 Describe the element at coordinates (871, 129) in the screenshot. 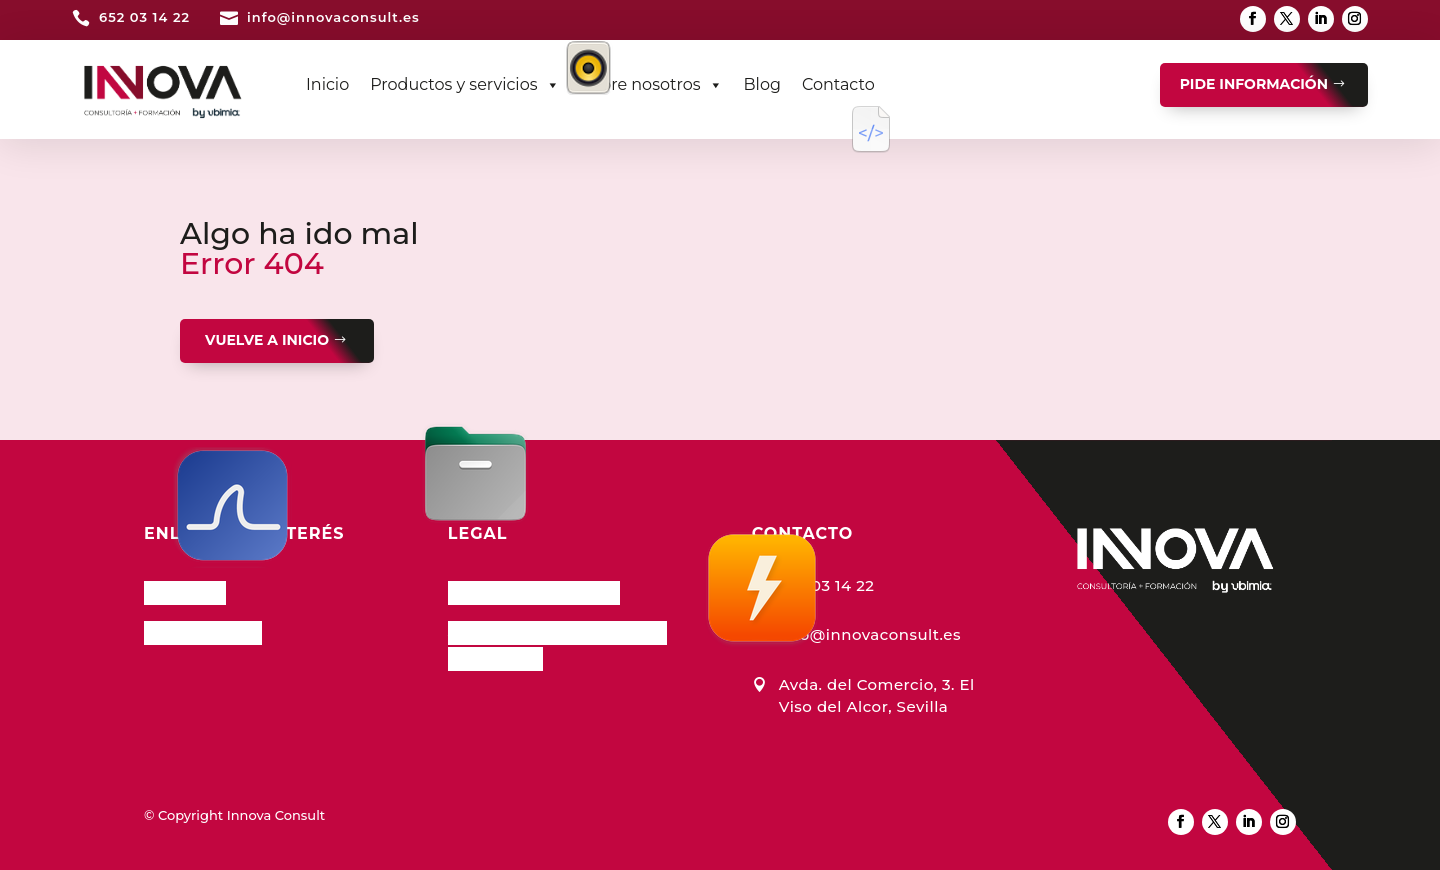

I see `an HTML document or webpage file` at that location.